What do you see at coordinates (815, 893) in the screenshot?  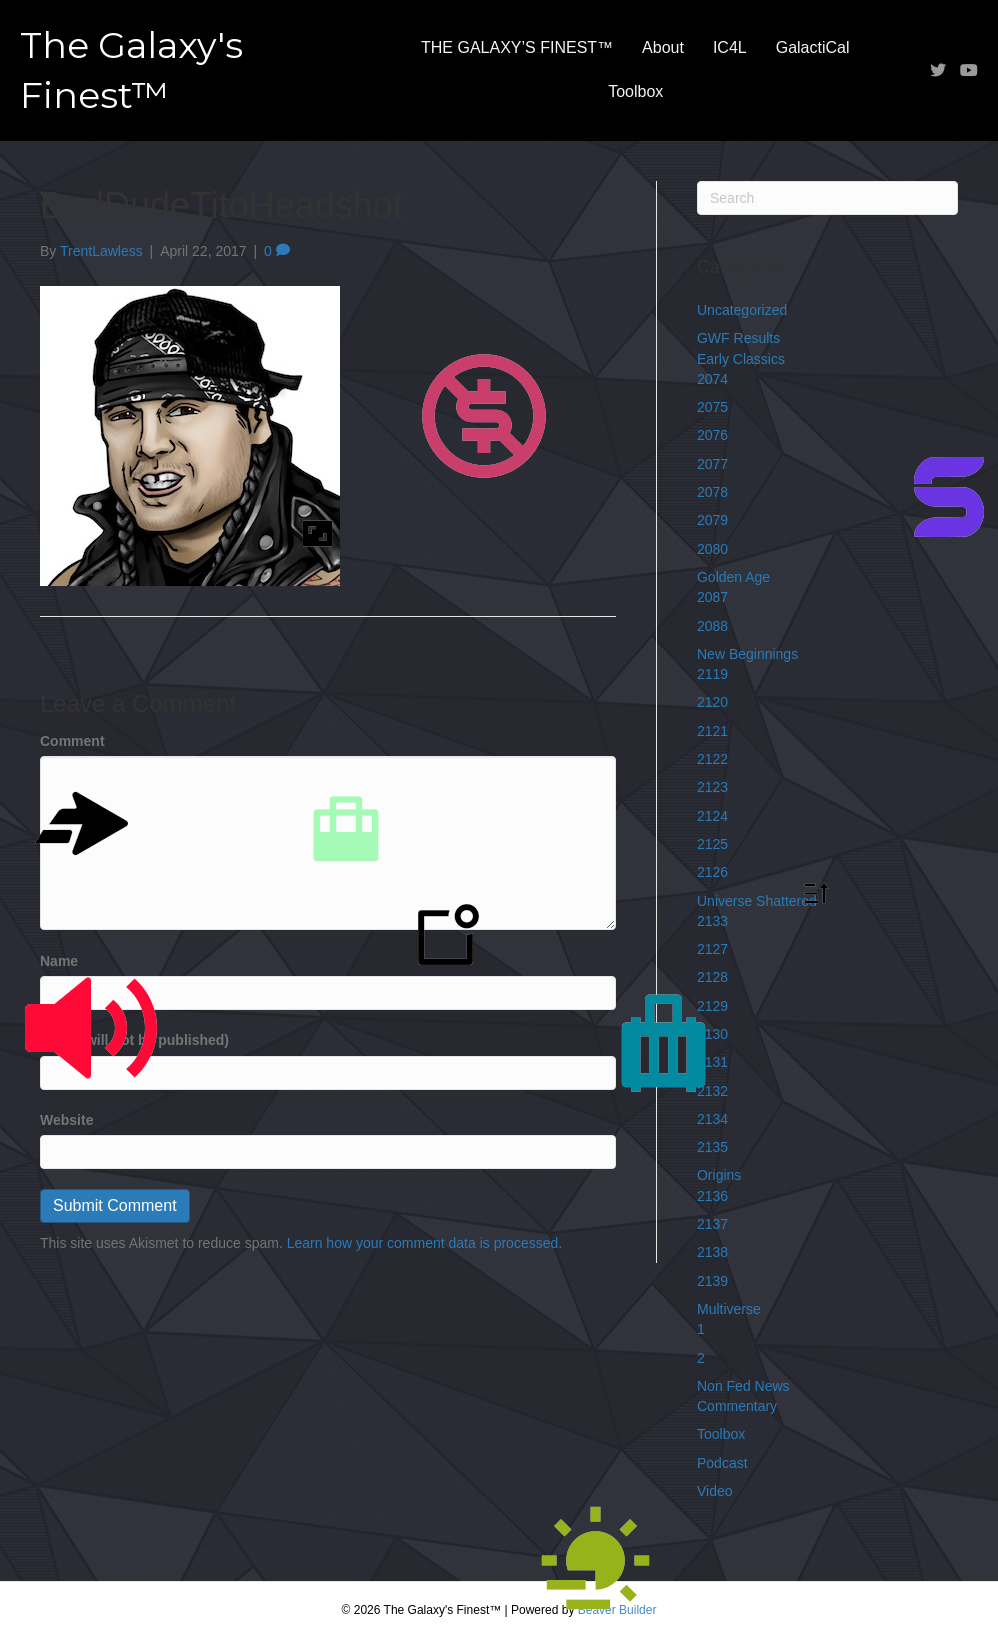 I see `sort items in ascending order` at bounding box center [815, 893].